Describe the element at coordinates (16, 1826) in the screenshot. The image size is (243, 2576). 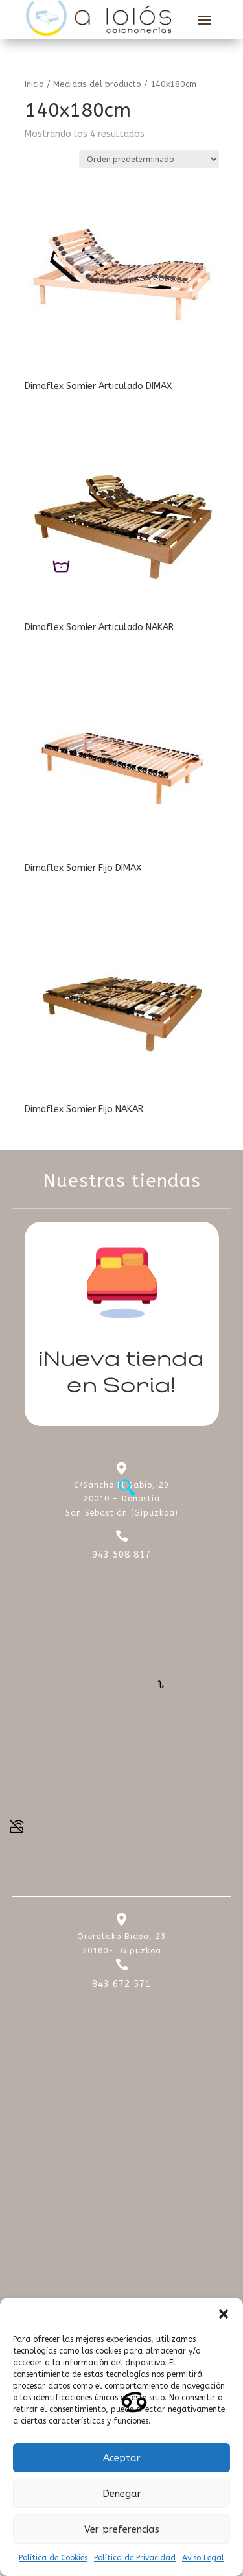
I see `router disconnected or offline` at that location.